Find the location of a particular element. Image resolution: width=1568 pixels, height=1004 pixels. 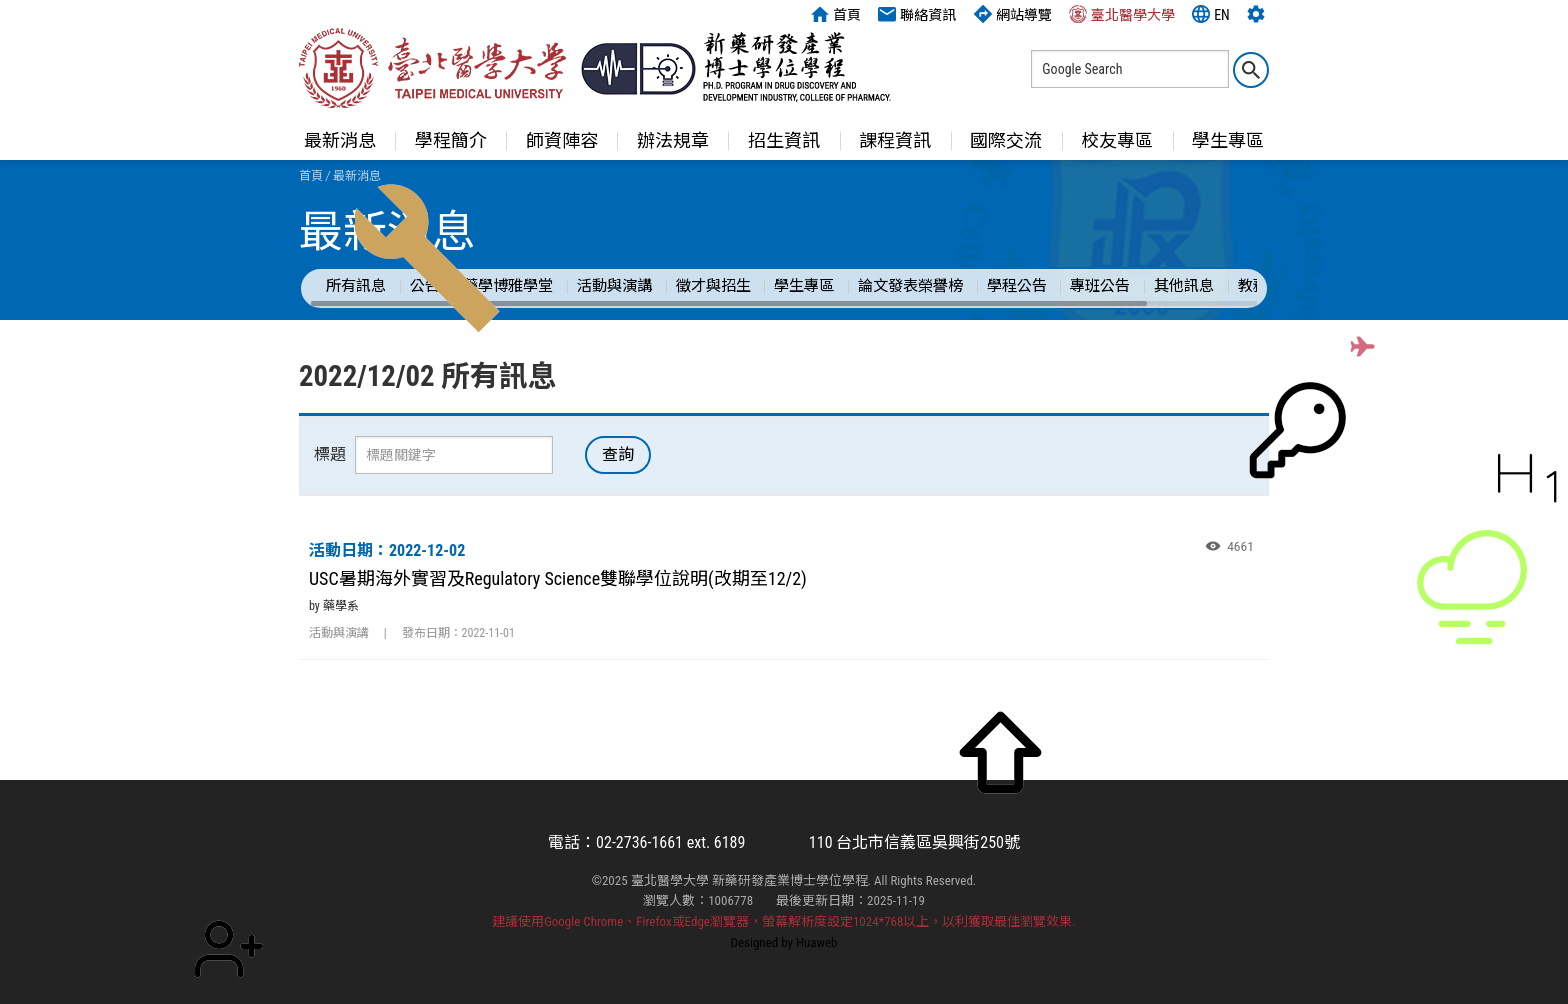

access settings or configuration options is located at coordinates (429, 258).